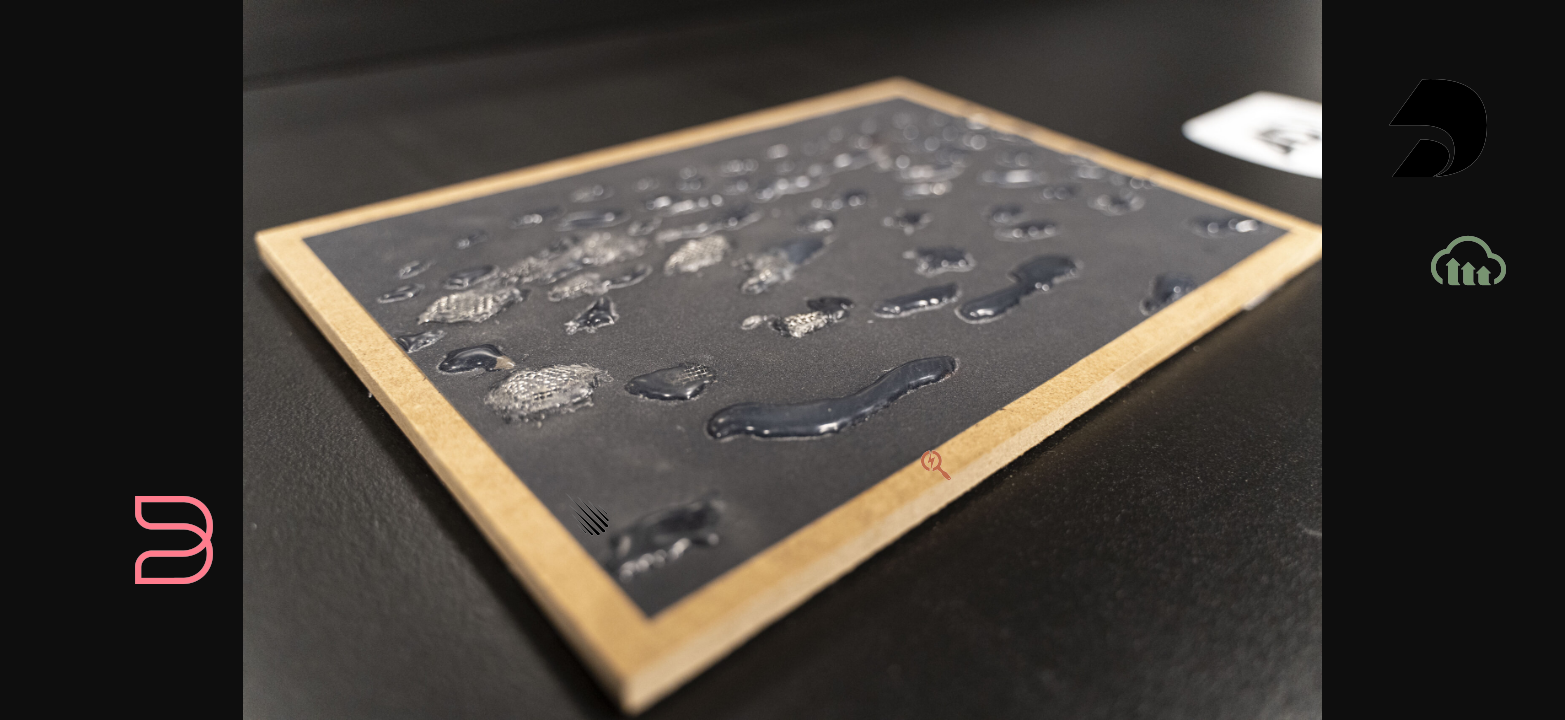 The image size is (1565, 720). I want to click on meteor framework logo, so click(587, 514).